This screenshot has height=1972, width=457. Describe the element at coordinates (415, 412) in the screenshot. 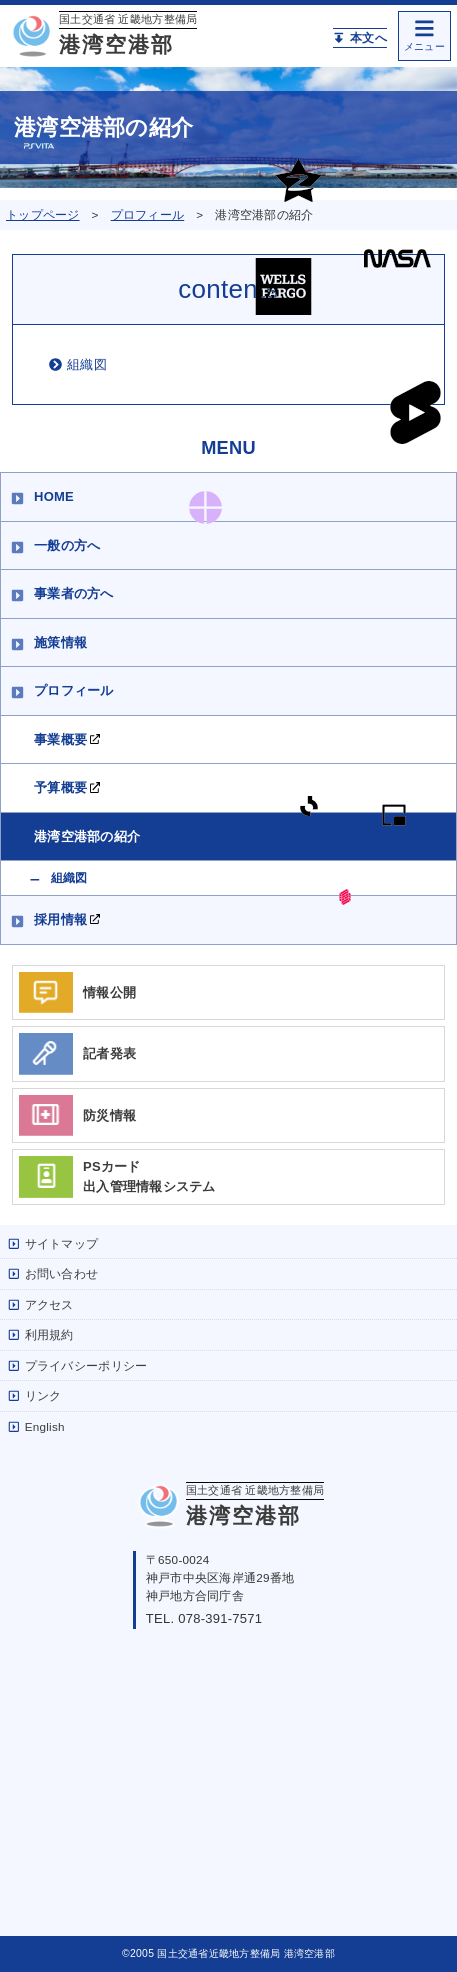

I see `open youtube shorts` at that location.